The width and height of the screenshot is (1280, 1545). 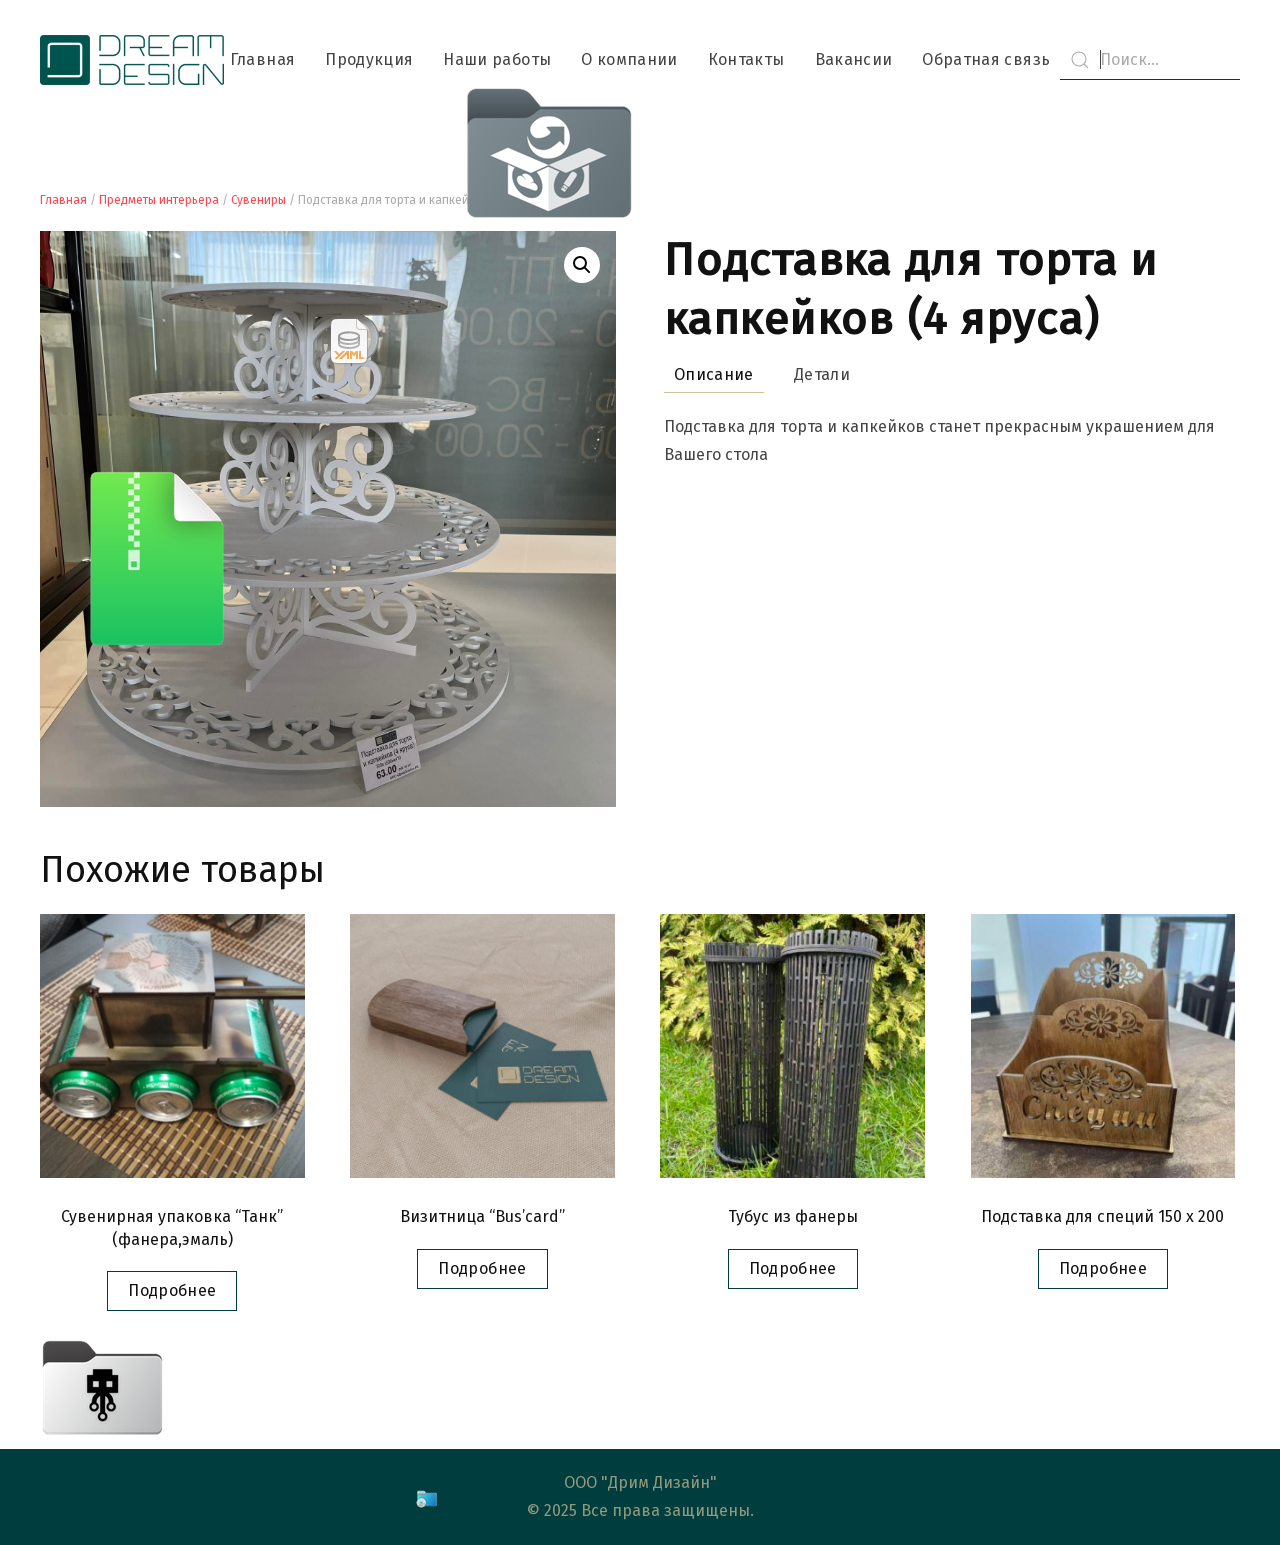 What do you see at coordinates (349, 341) in the screenshot?
I see `a yaml configuration file` at bounding box center [349, 341].